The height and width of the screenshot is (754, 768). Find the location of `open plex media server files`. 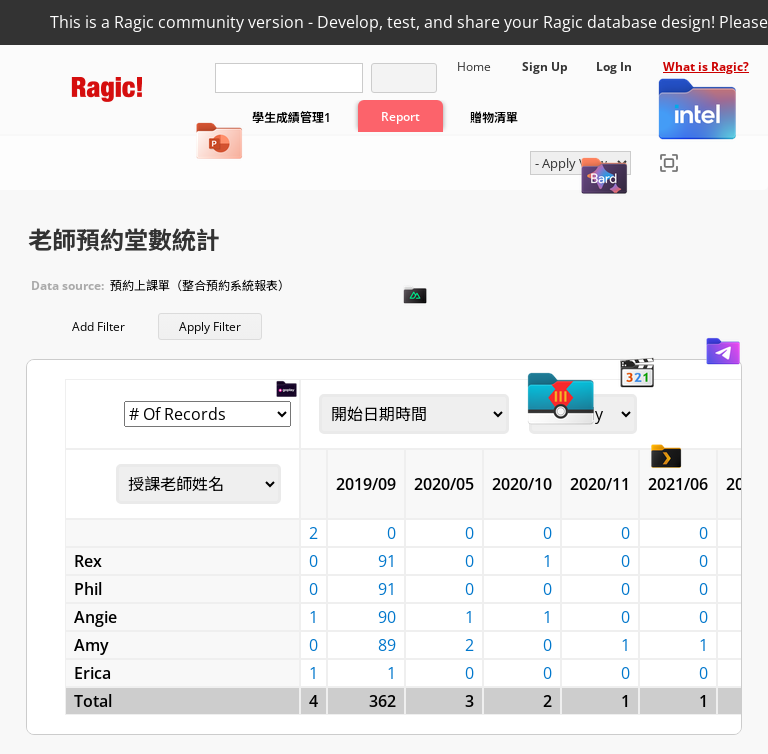

open plex media server files is located at coordinates (666, 457).